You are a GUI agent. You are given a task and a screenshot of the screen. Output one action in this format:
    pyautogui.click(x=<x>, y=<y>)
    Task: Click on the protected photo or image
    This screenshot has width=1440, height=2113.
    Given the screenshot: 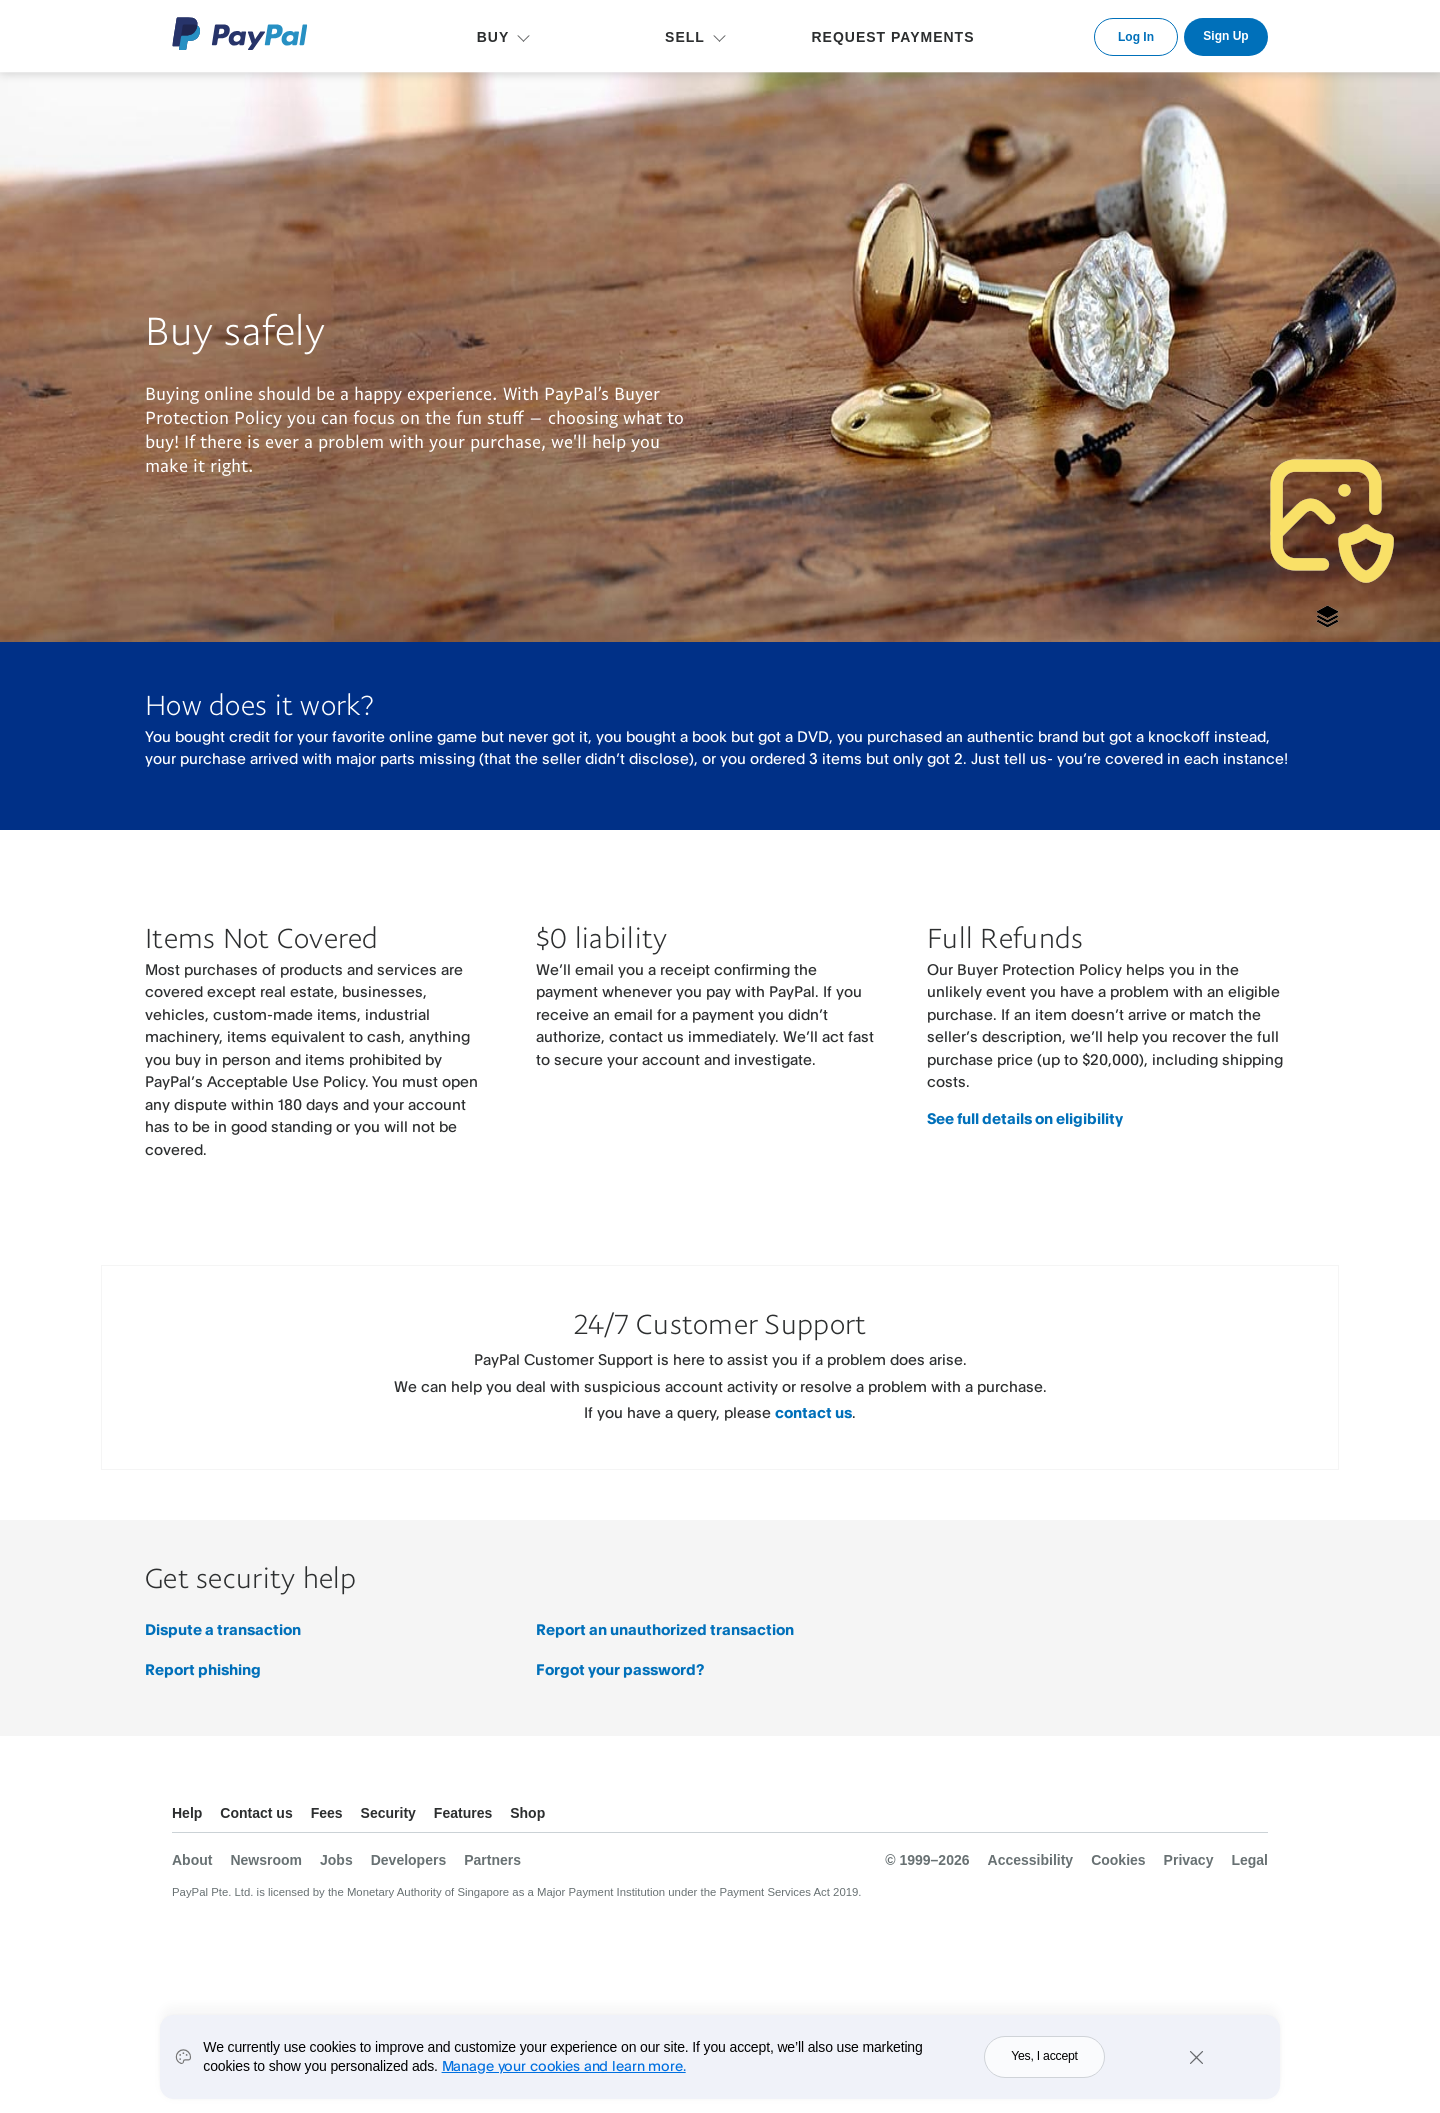 What is the action you would take?
    pyautogui.click(x=1326, y=515)
    